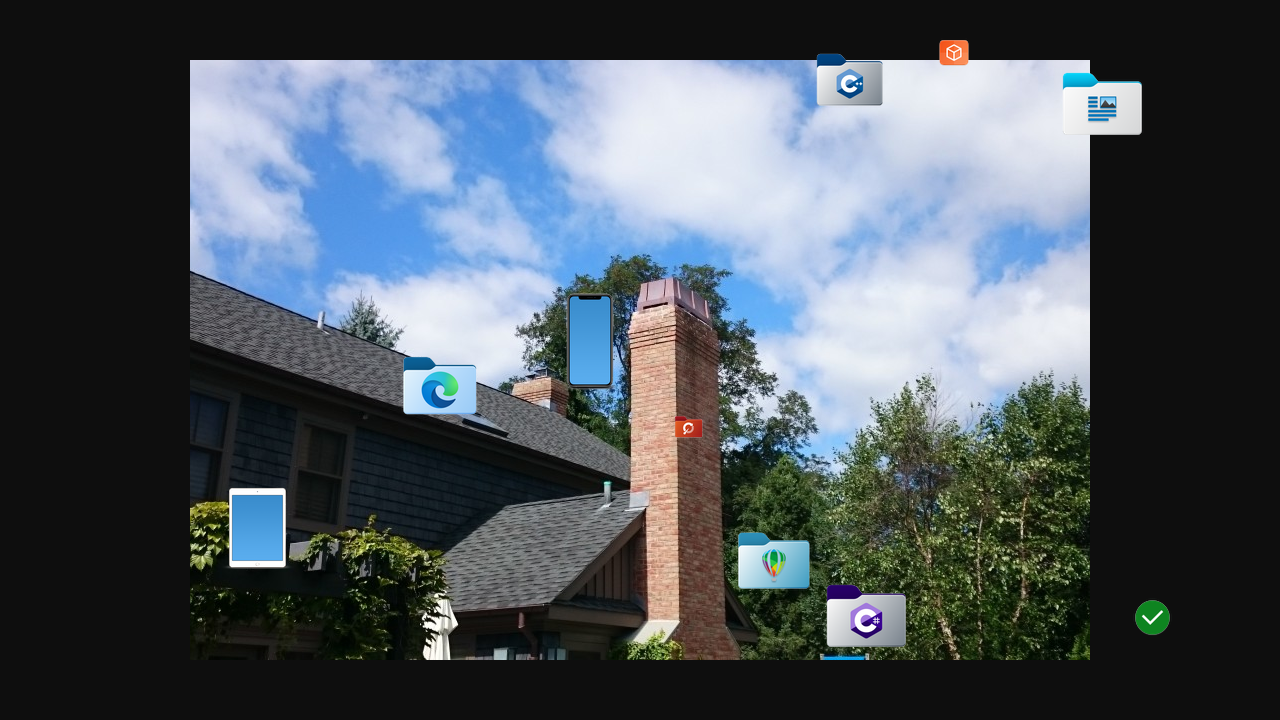  What do you see at coordinates (439, 387) in the screenshot?
I see `open folder containing microsoft edge files` at bounding box center [439, 387].